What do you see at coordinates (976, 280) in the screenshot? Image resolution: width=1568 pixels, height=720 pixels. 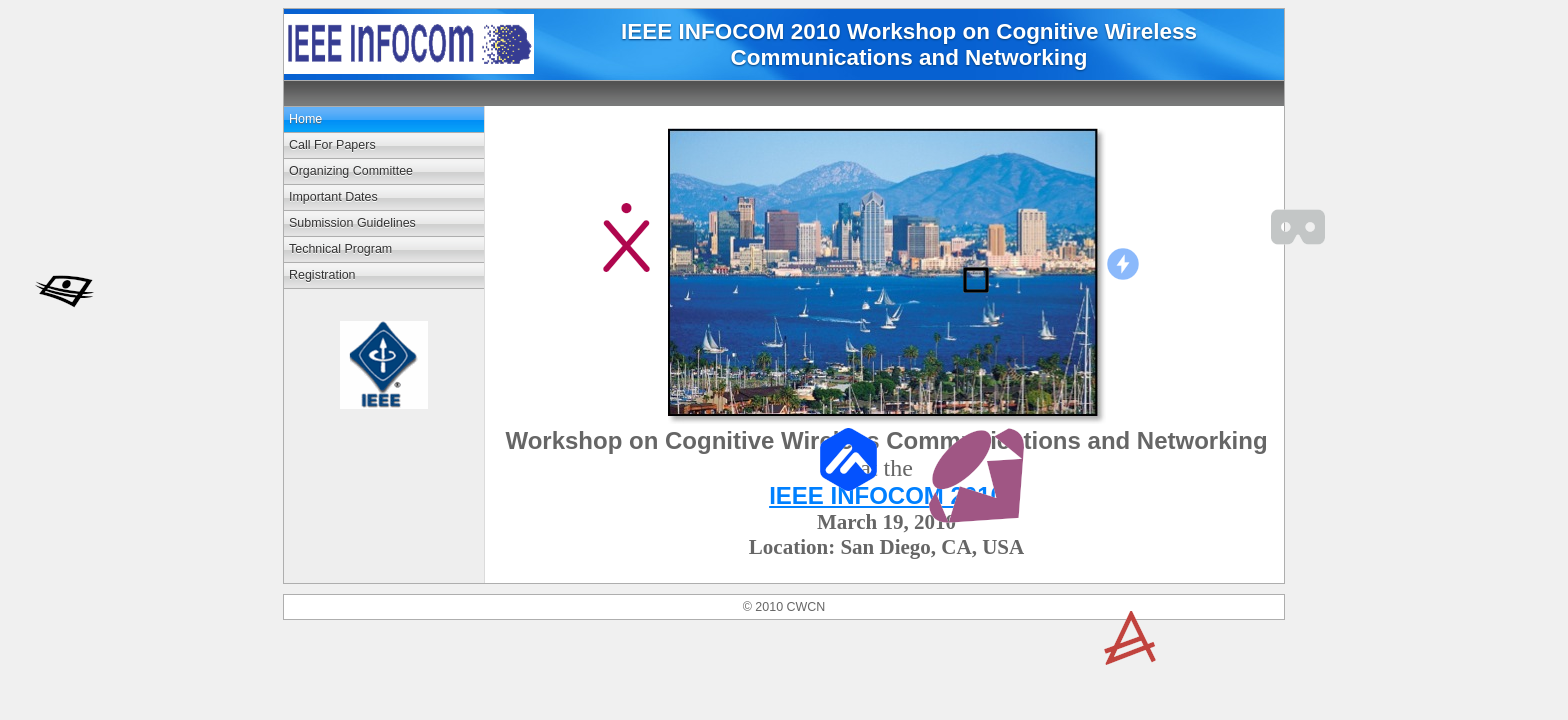 I see `stop media playback` at bounding box center [976, 280].